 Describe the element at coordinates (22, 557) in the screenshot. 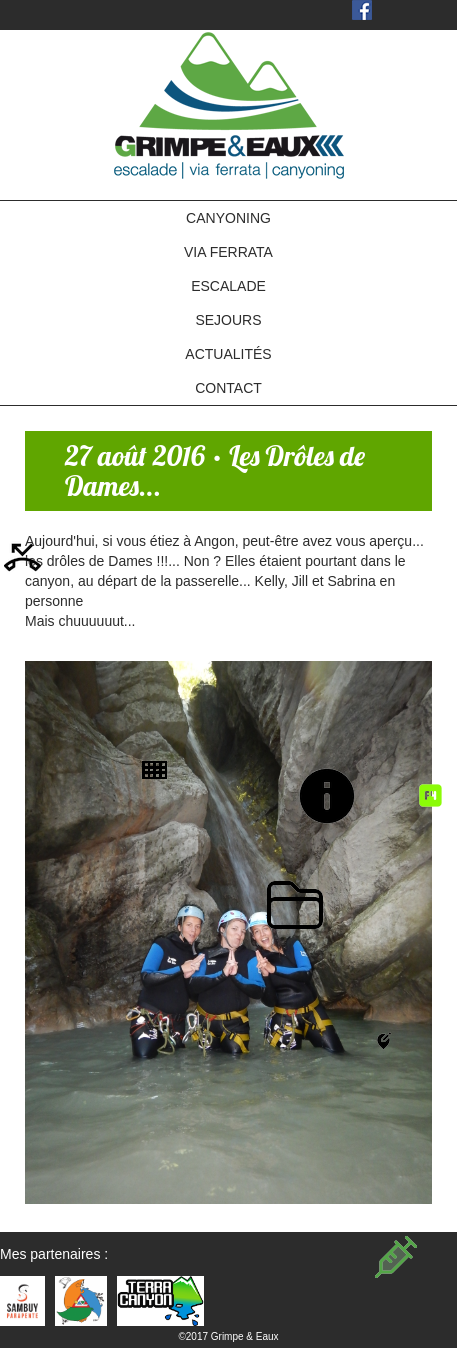

I see `indicates a missed phone call` at that location.